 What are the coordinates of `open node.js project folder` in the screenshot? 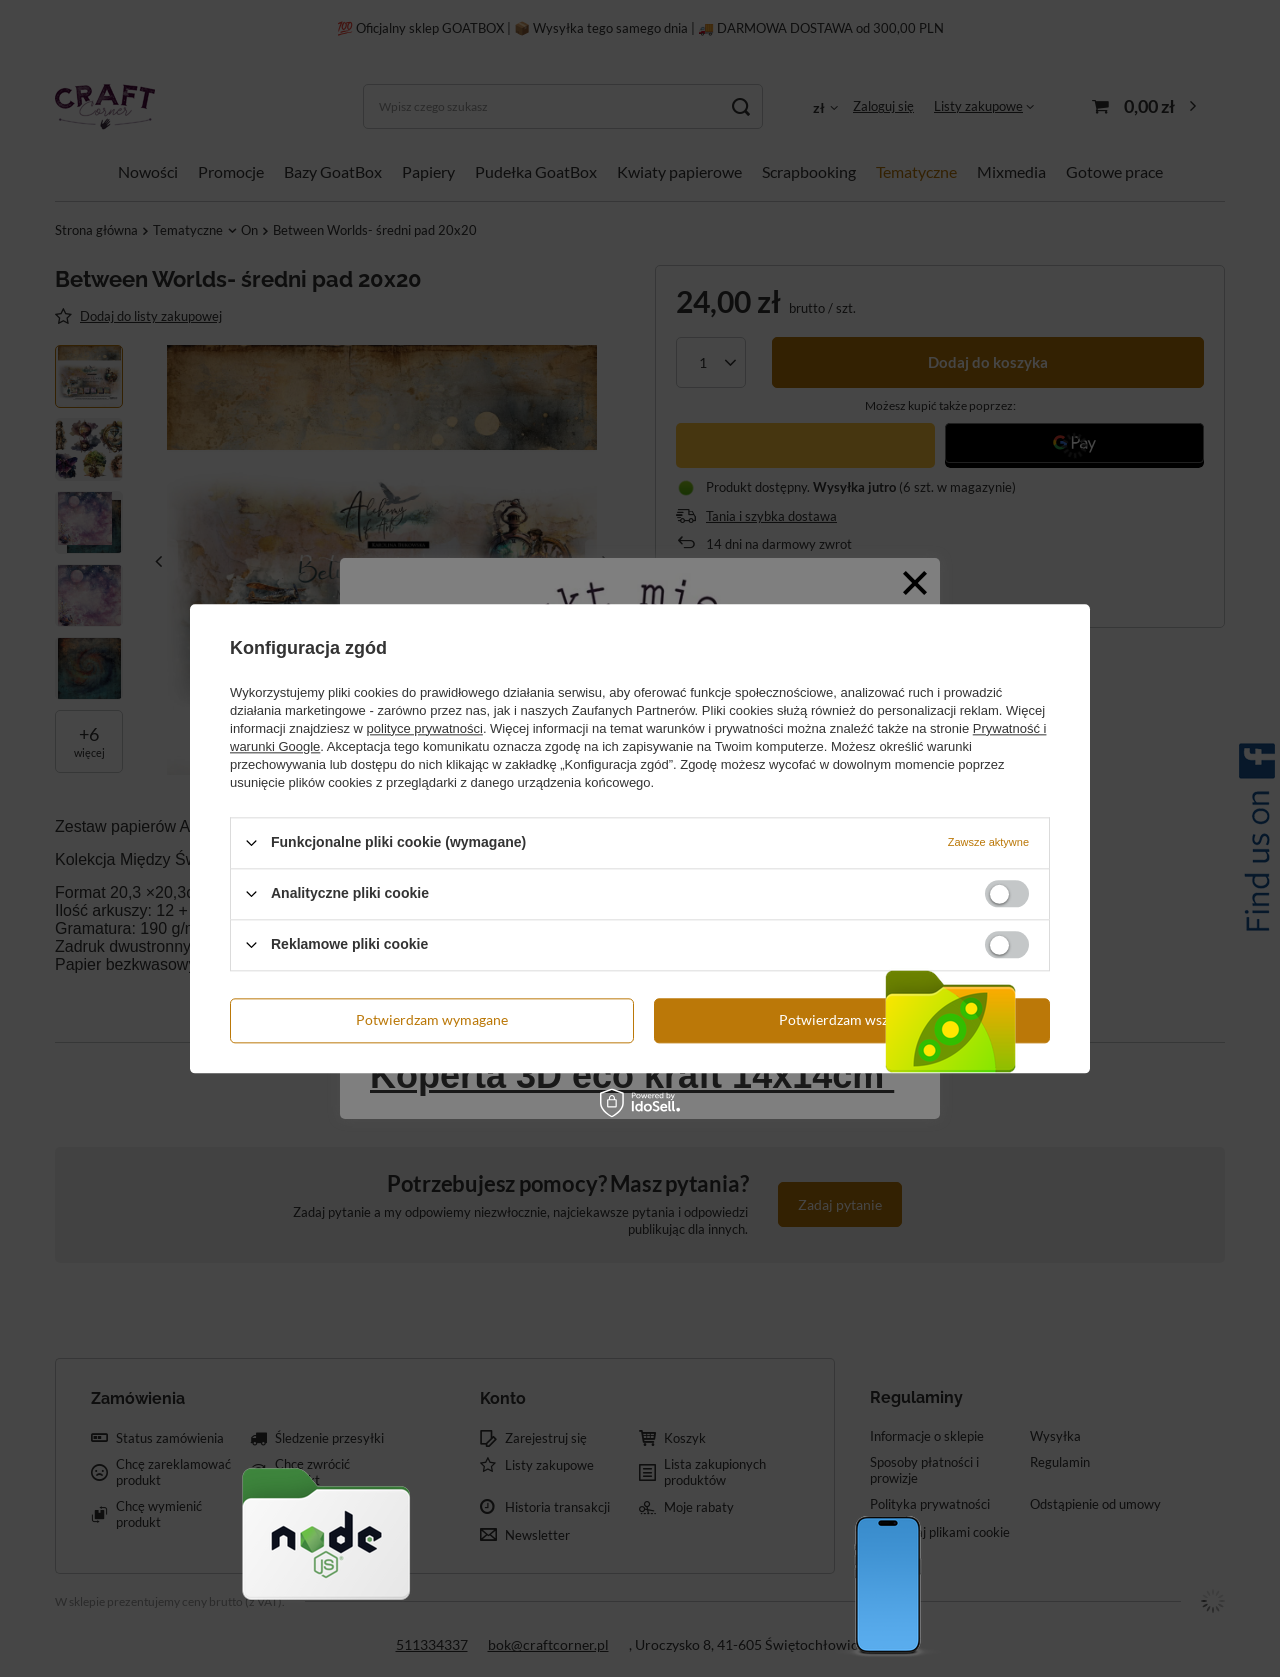 It's located at (325, 1538).